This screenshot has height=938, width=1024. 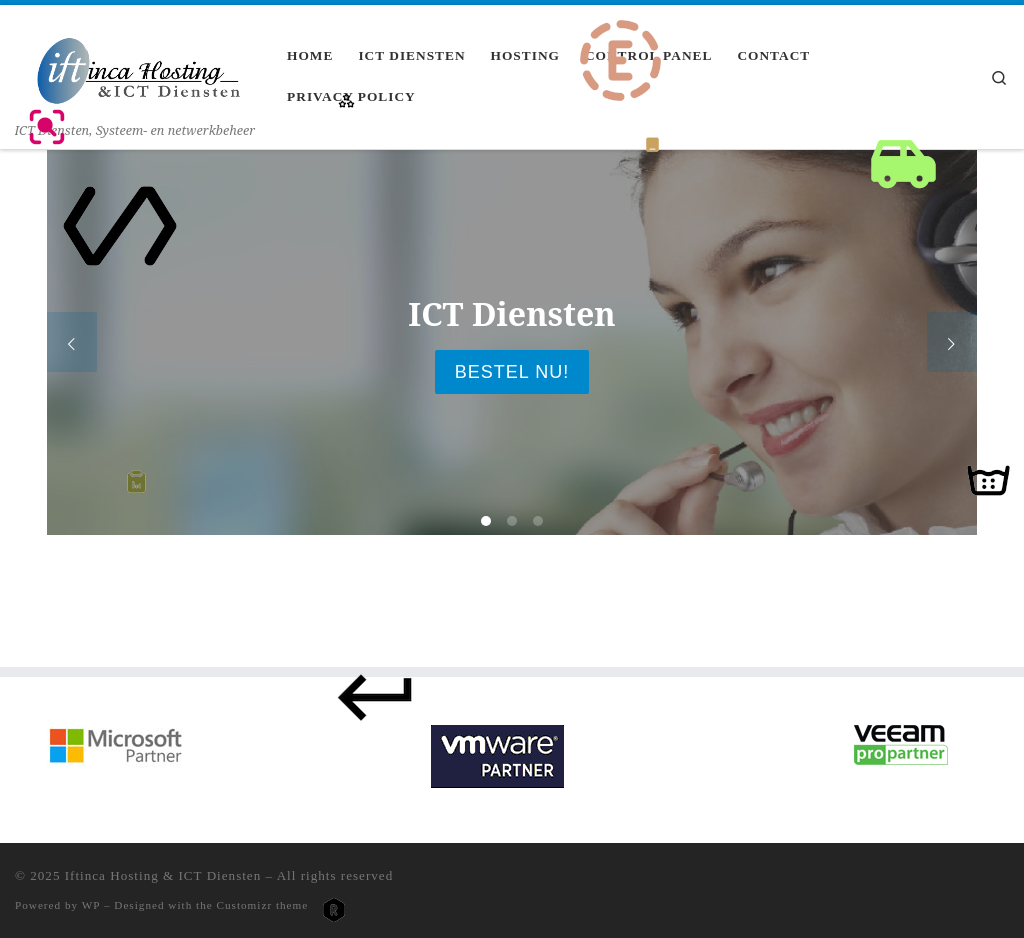 I want to click on access vehicle or driving settings, so click(x=903, y=162).